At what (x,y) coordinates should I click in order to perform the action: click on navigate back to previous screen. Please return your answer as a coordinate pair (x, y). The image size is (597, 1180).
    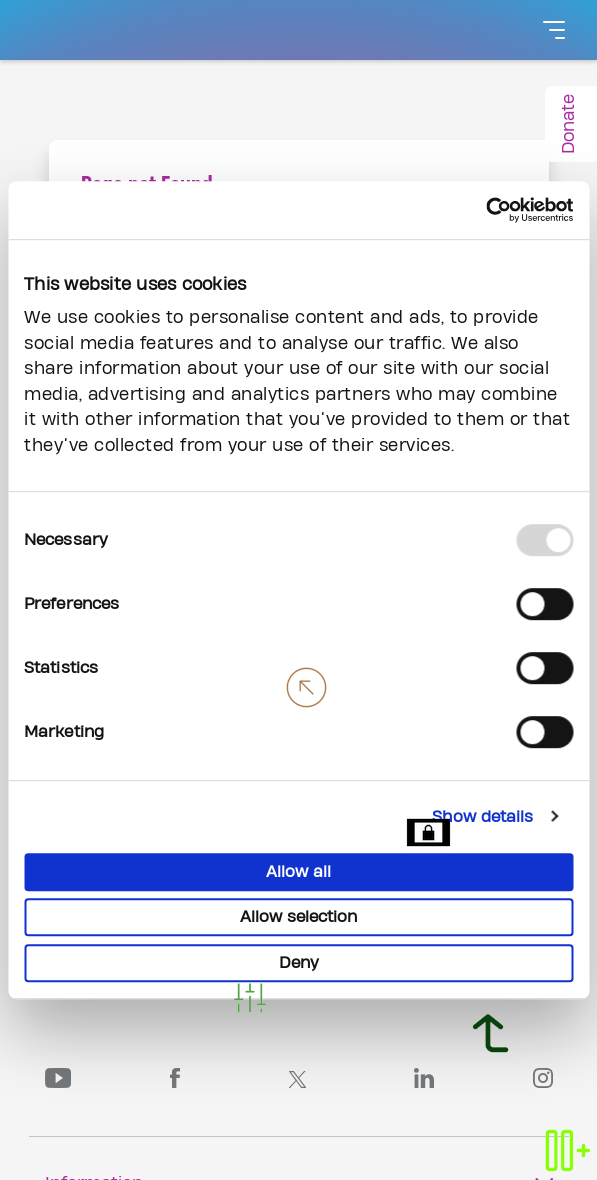
    Looking at the image, I should click on (306, 687).